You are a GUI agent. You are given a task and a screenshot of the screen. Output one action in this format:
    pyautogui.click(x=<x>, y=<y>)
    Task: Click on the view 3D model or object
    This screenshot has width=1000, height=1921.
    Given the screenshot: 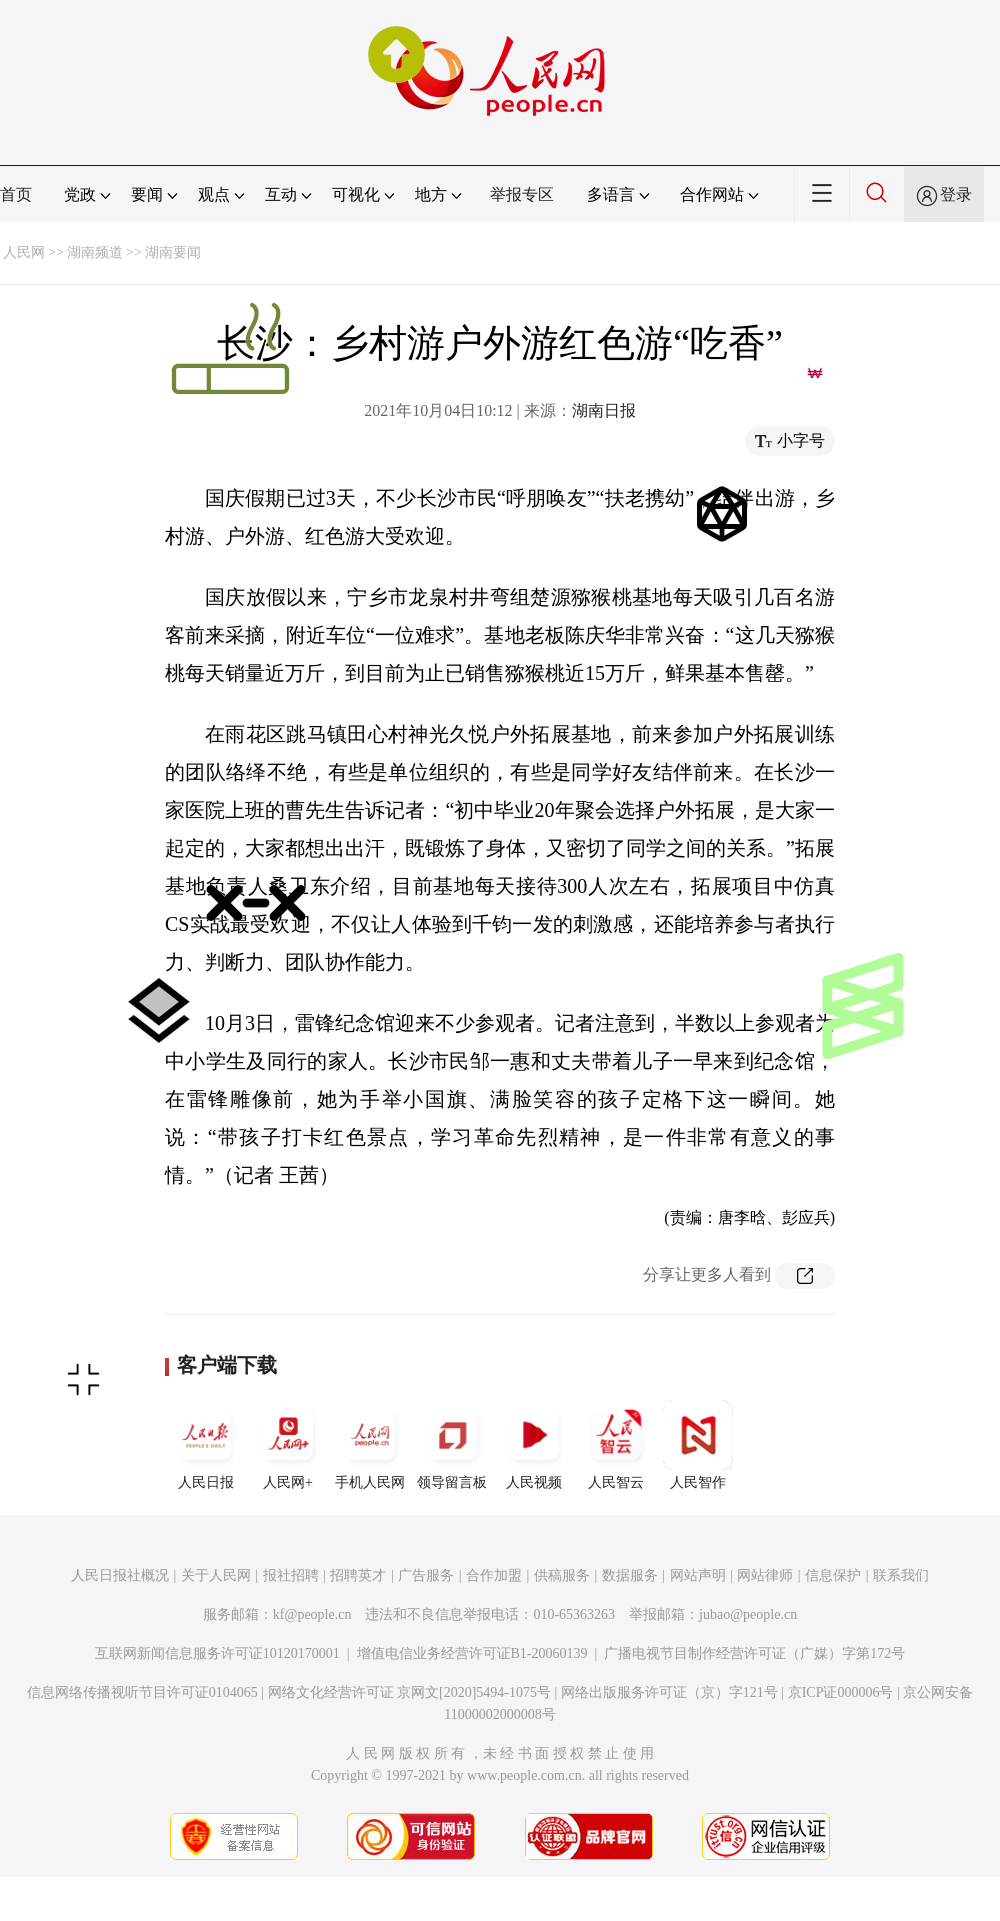 What is the action you would take?
    pyautogui.click(x=722, y=514)
    